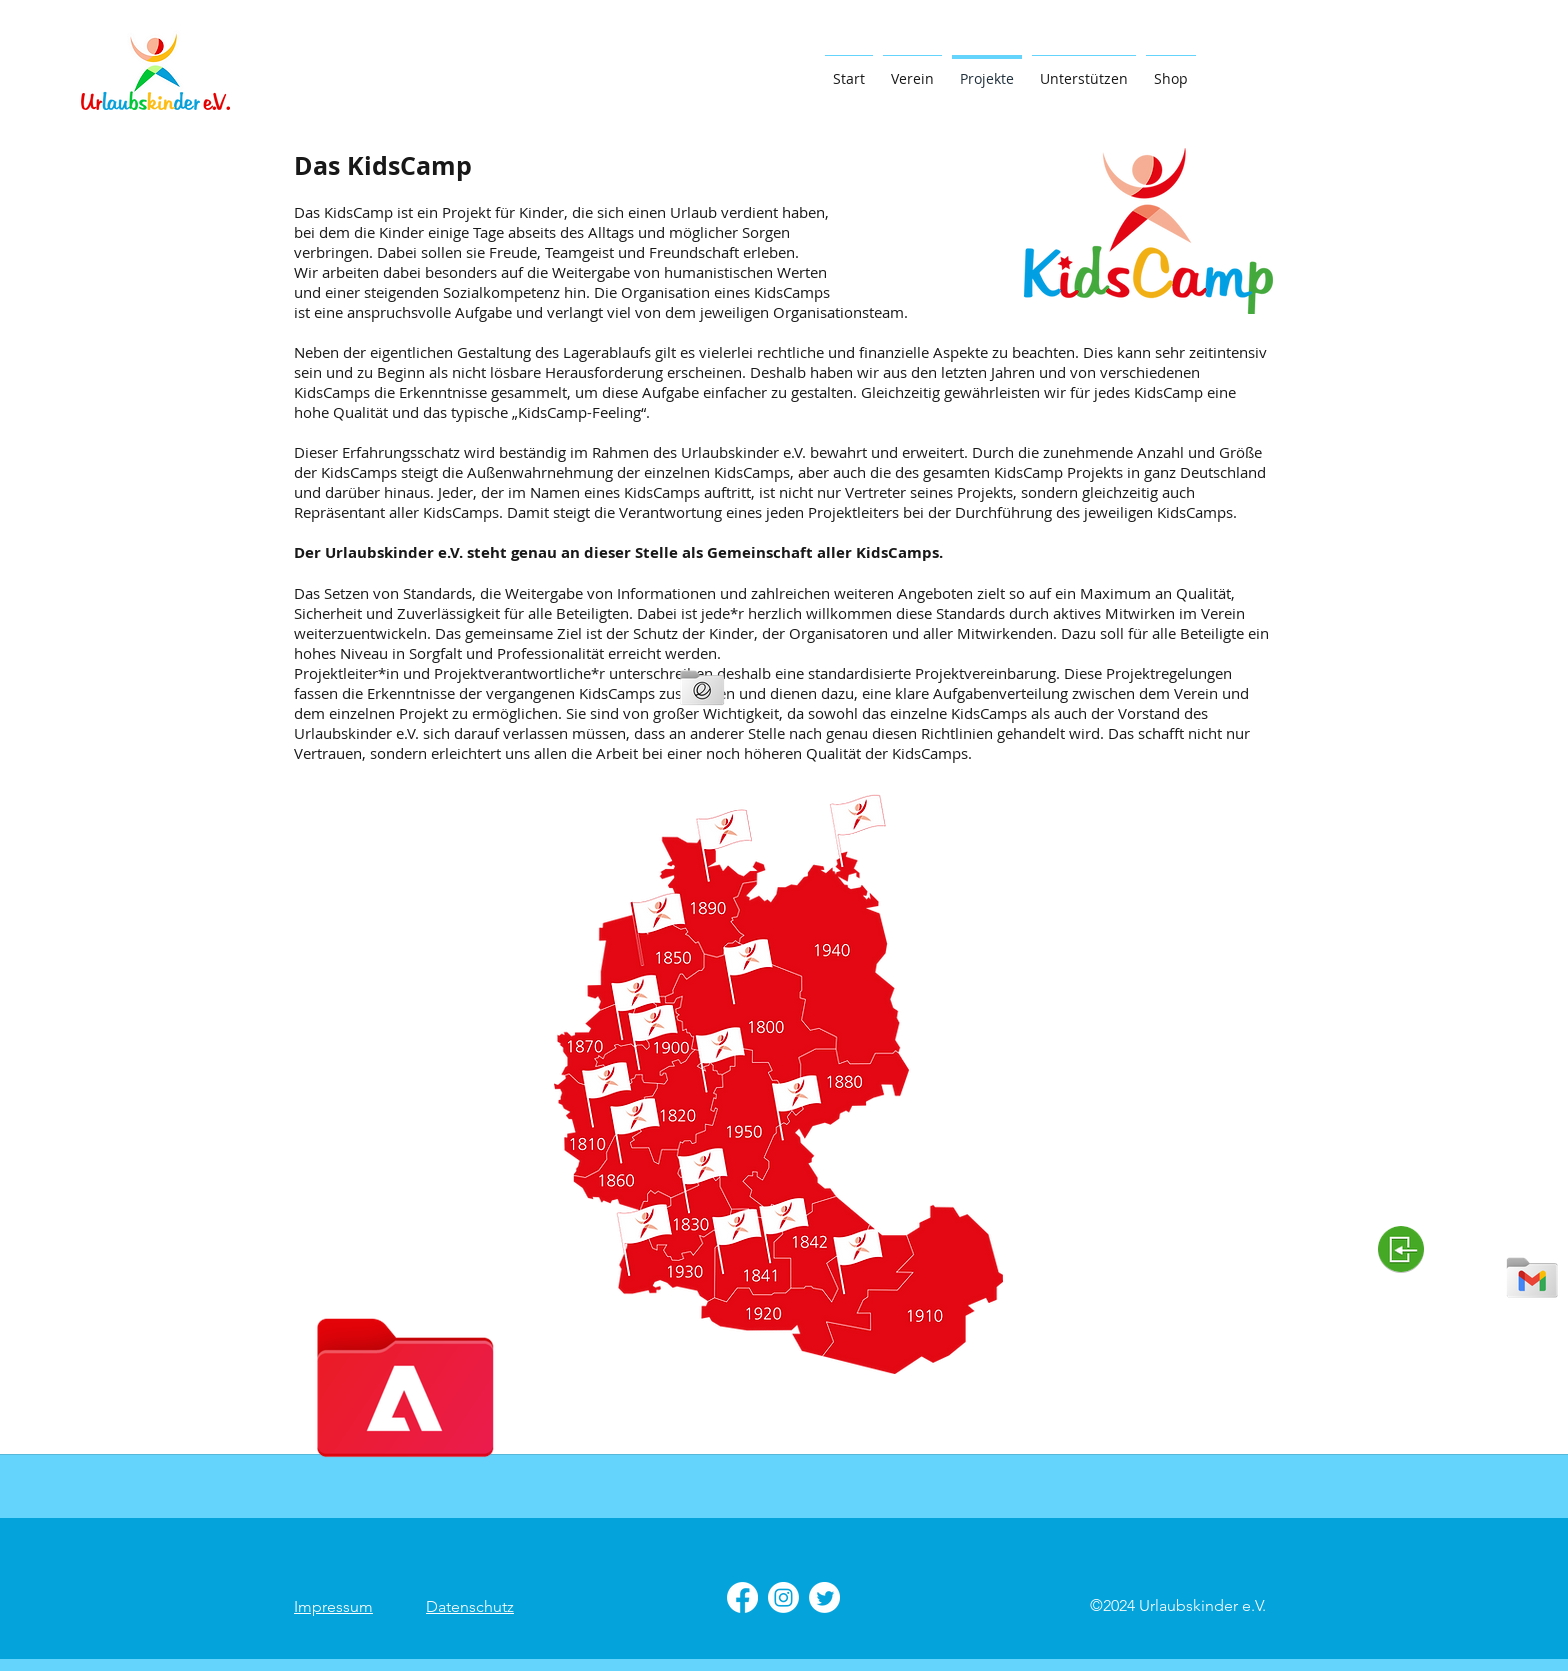 This screenshot has width=1568, height=1671. Describe the element at coordinates (702, 689) in the screenshot. I see `open elementary OS system folder` at that location.